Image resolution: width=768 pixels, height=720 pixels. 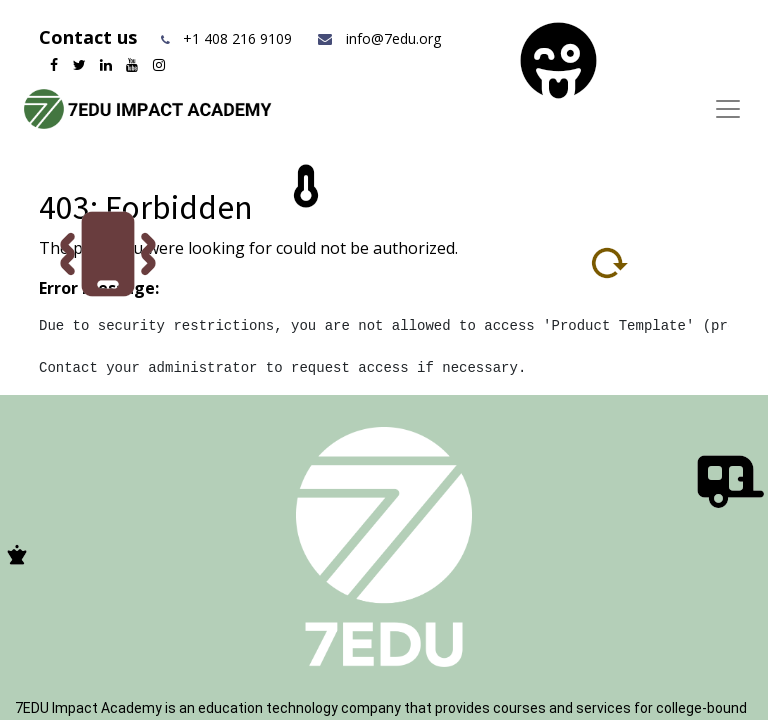 What do you see at coordinates (17, 555) in the screenshot?
I see `chess queen piece indicator` at bounding box center [17, 555].